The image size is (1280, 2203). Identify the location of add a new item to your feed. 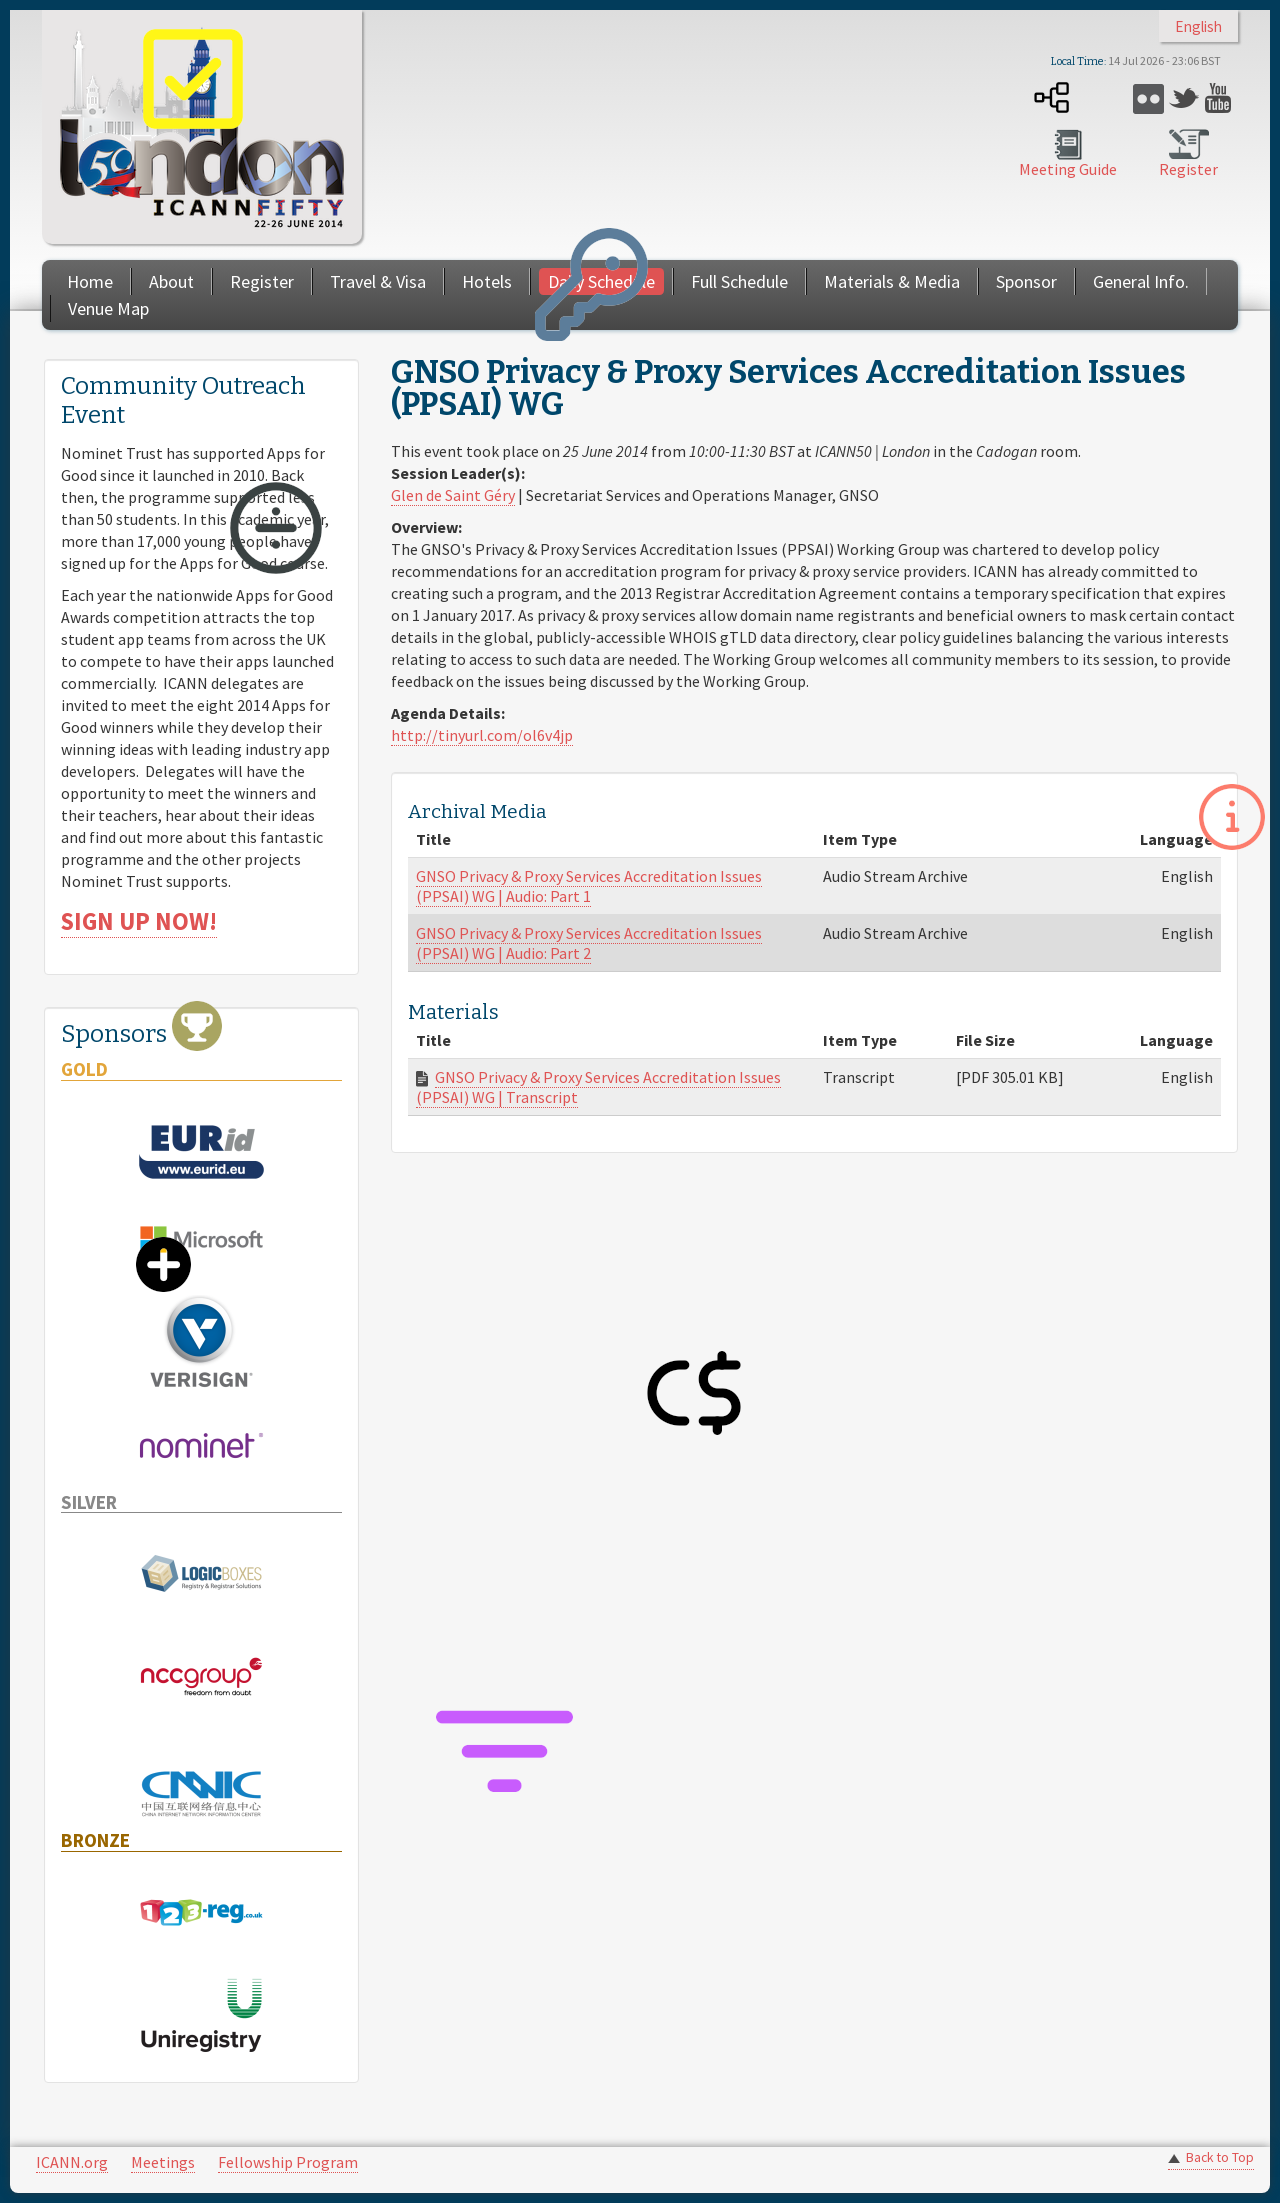
(163, 1264).